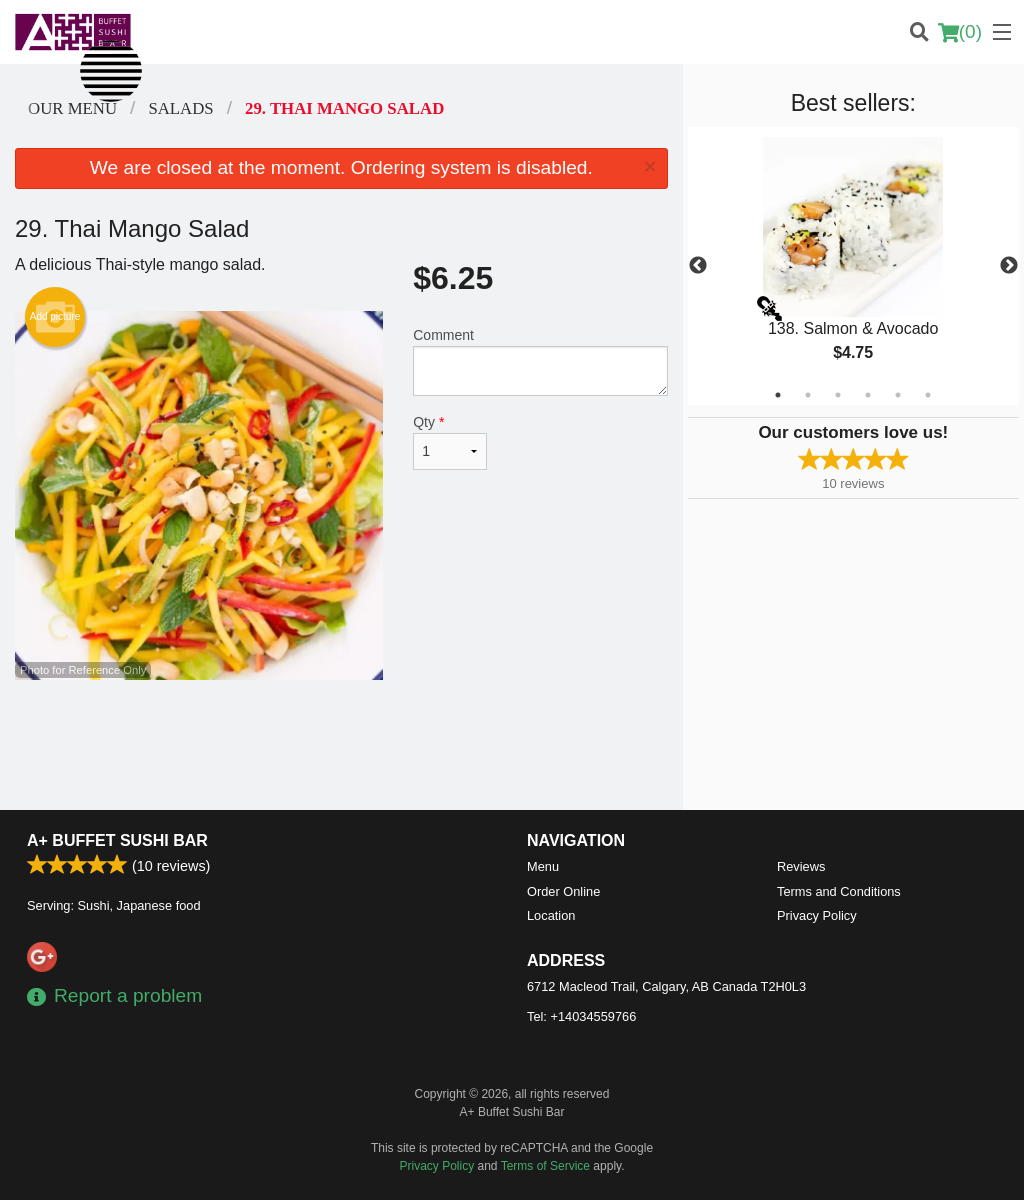  Describe the element at coordinates (769, 308) in the screenshot. I see `activate magnetic pulse ability` at that location.